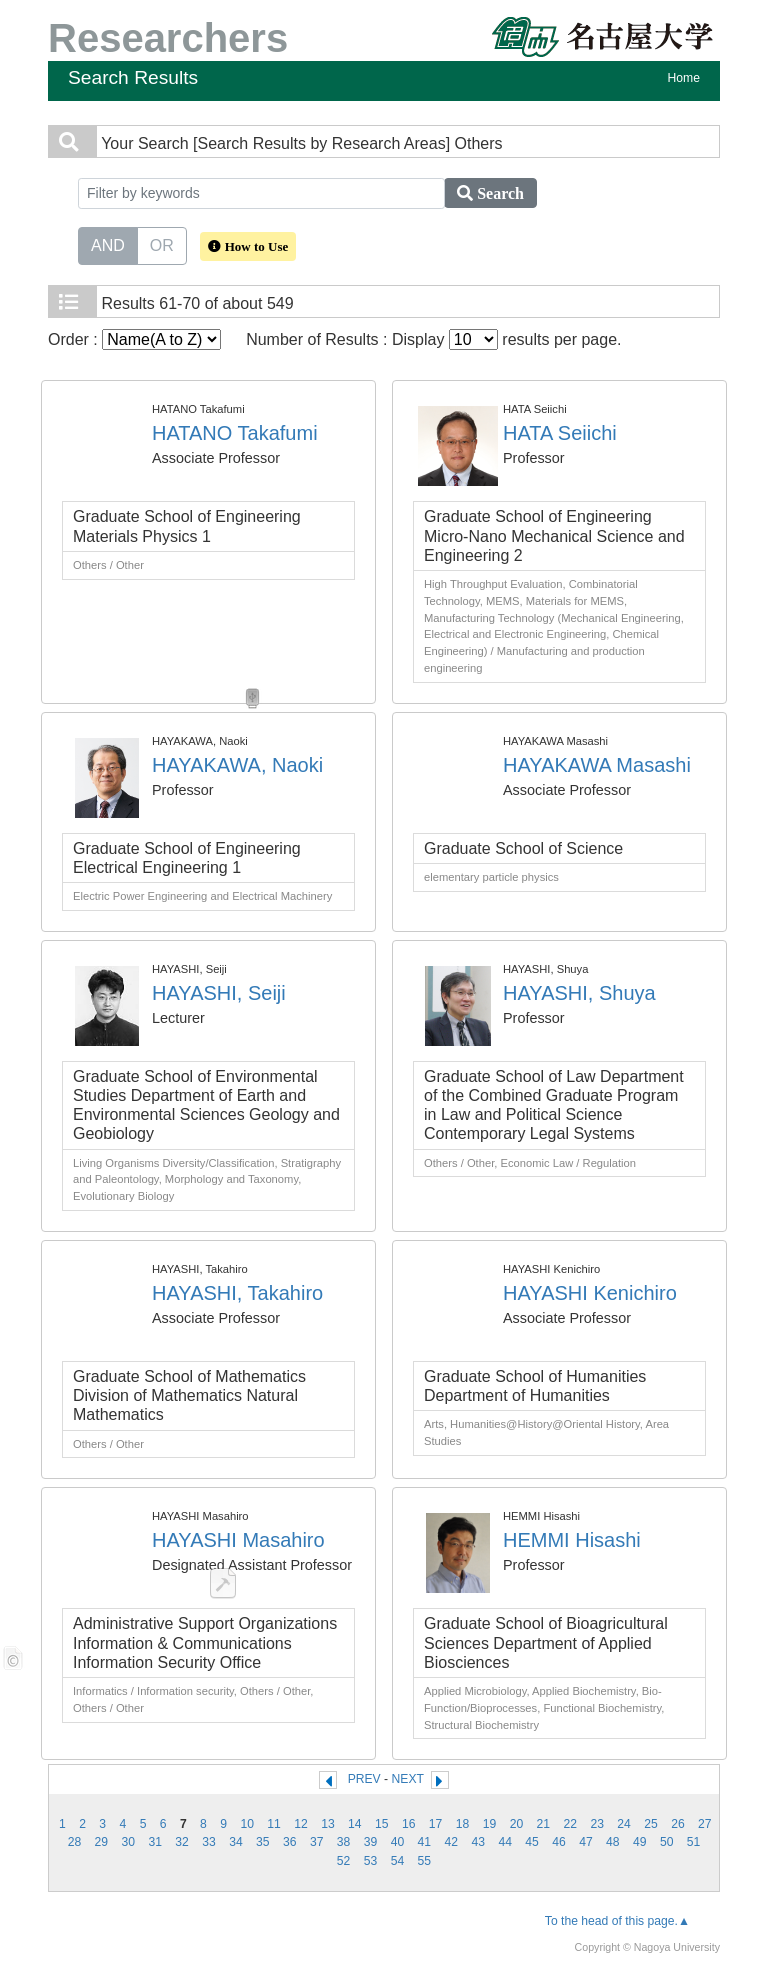 The image size is (768, 1972). I want to click on a makefile or build configuration file, so click(223, 1583).